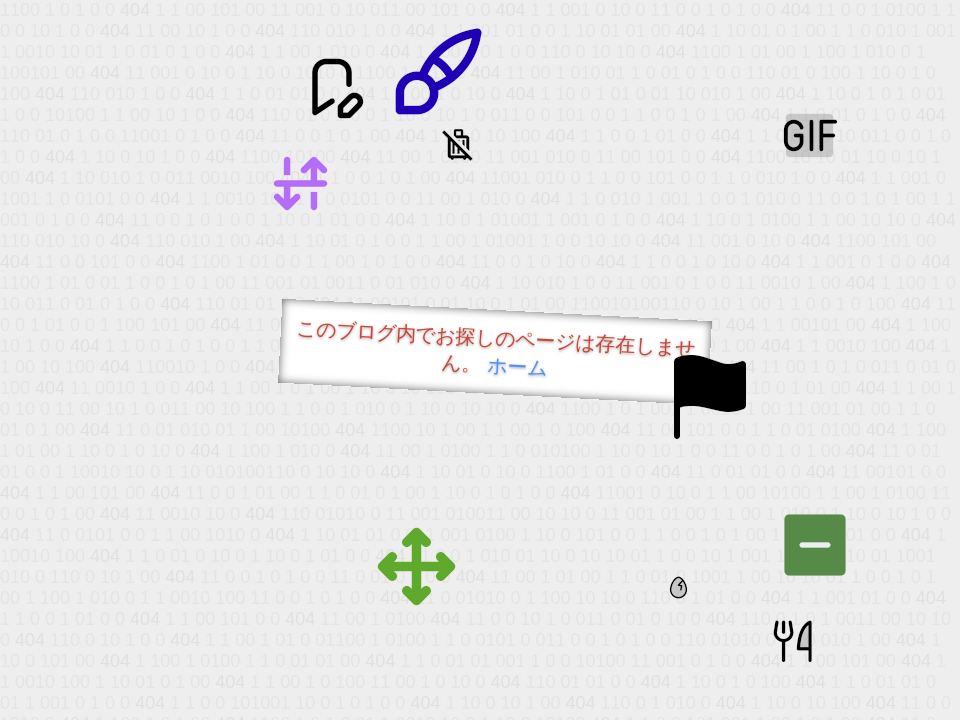 The image size is (960, 720). What do you see at coordinates (458, 144) in the screenshot?
I see `luggage not allowed in this area` at bounding box center [458, 144].